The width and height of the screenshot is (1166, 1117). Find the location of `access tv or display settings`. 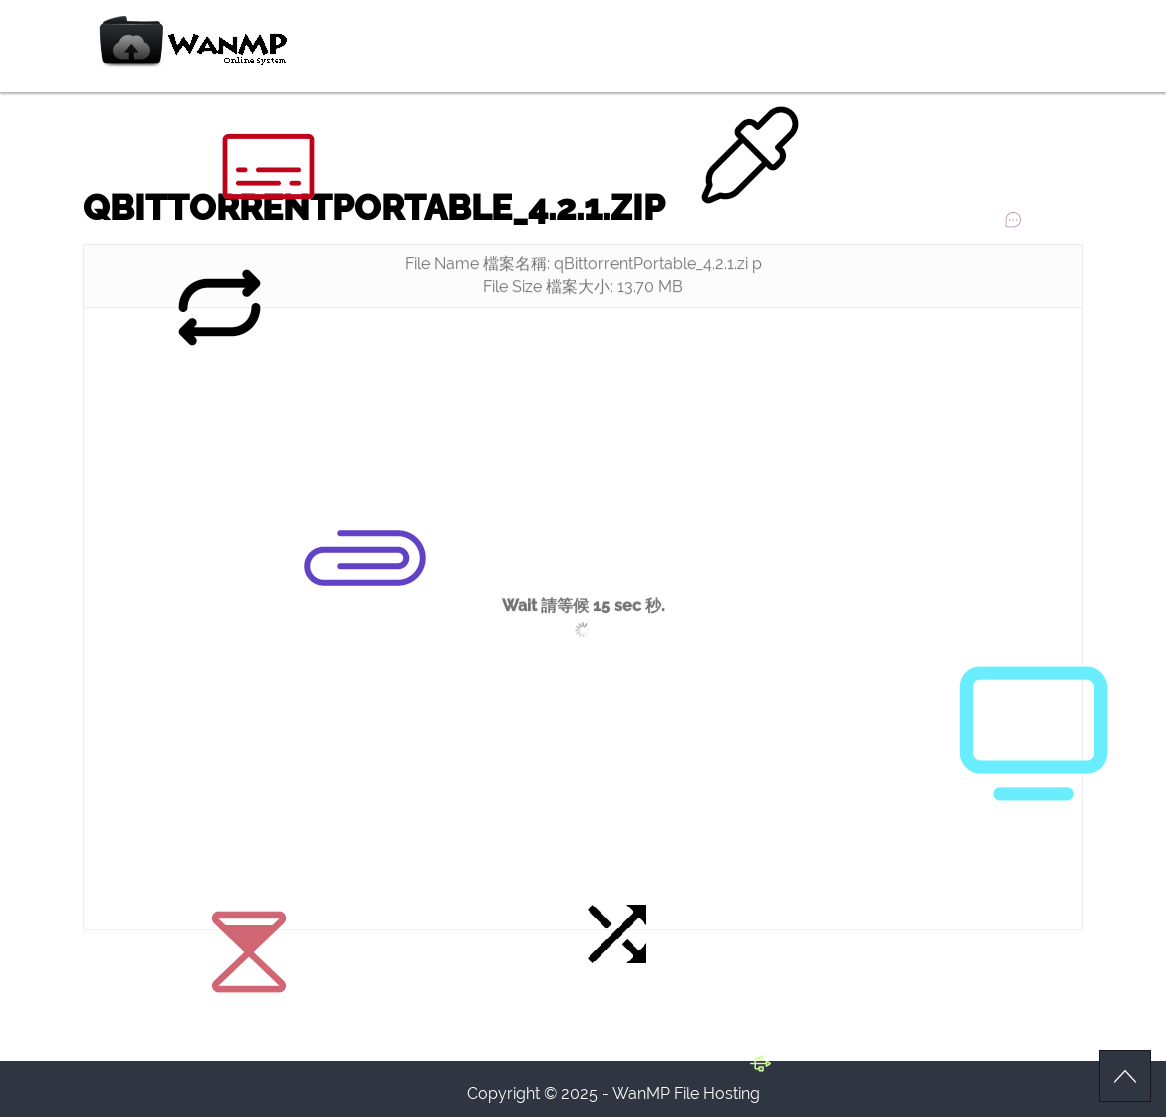

access tv or display settings is located at coordinates (1033, 733).